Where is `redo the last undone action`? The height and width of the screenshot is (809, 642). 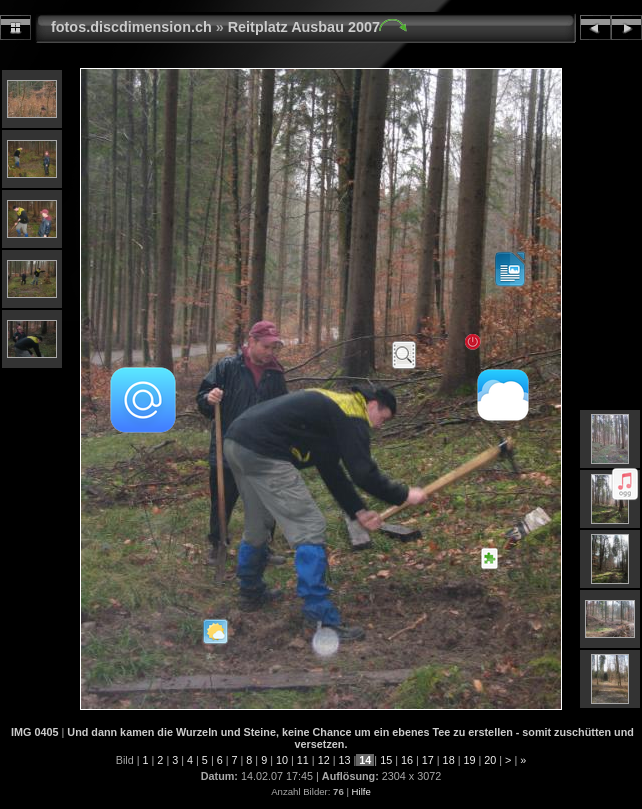 redo the last undone action is located at coordinates (393, 25).